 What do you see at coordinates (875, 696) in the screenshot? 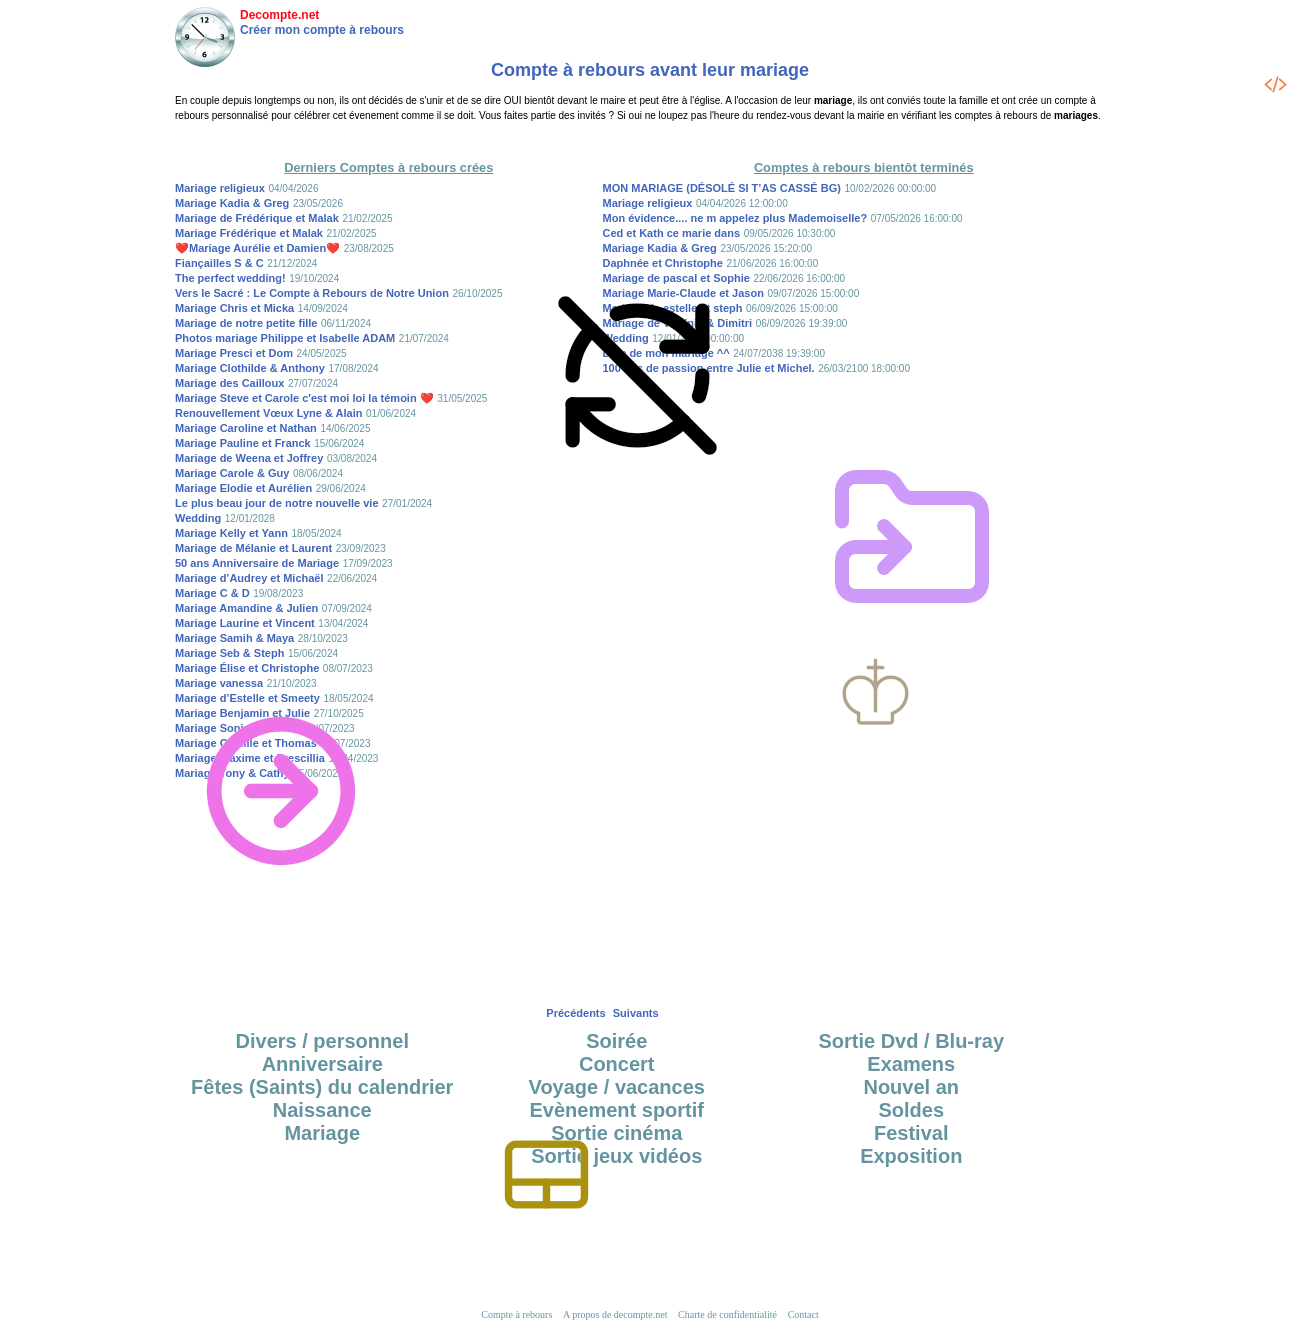
I see `indicates premium or royal status` at bounding box center [875, 696].